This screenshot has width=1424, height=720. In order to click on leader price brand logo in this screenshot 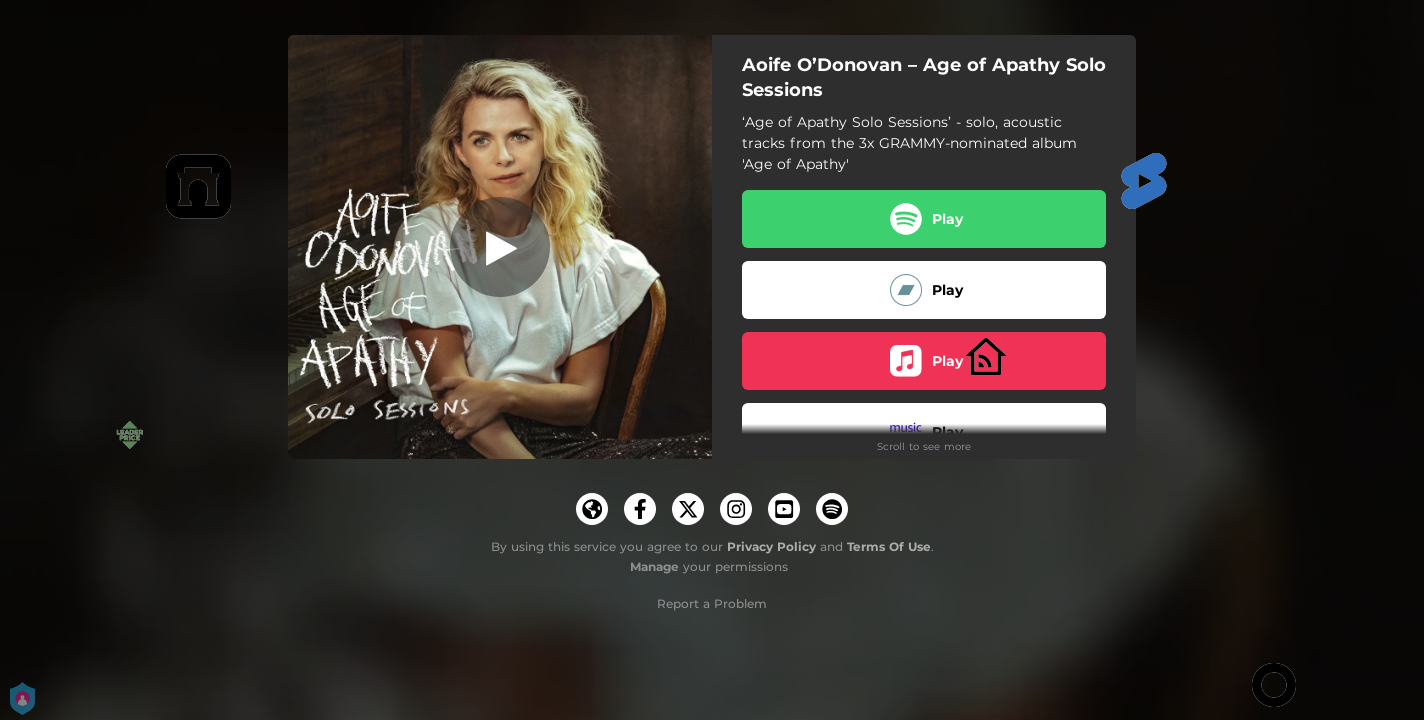, I will do `click(130, 435)`.